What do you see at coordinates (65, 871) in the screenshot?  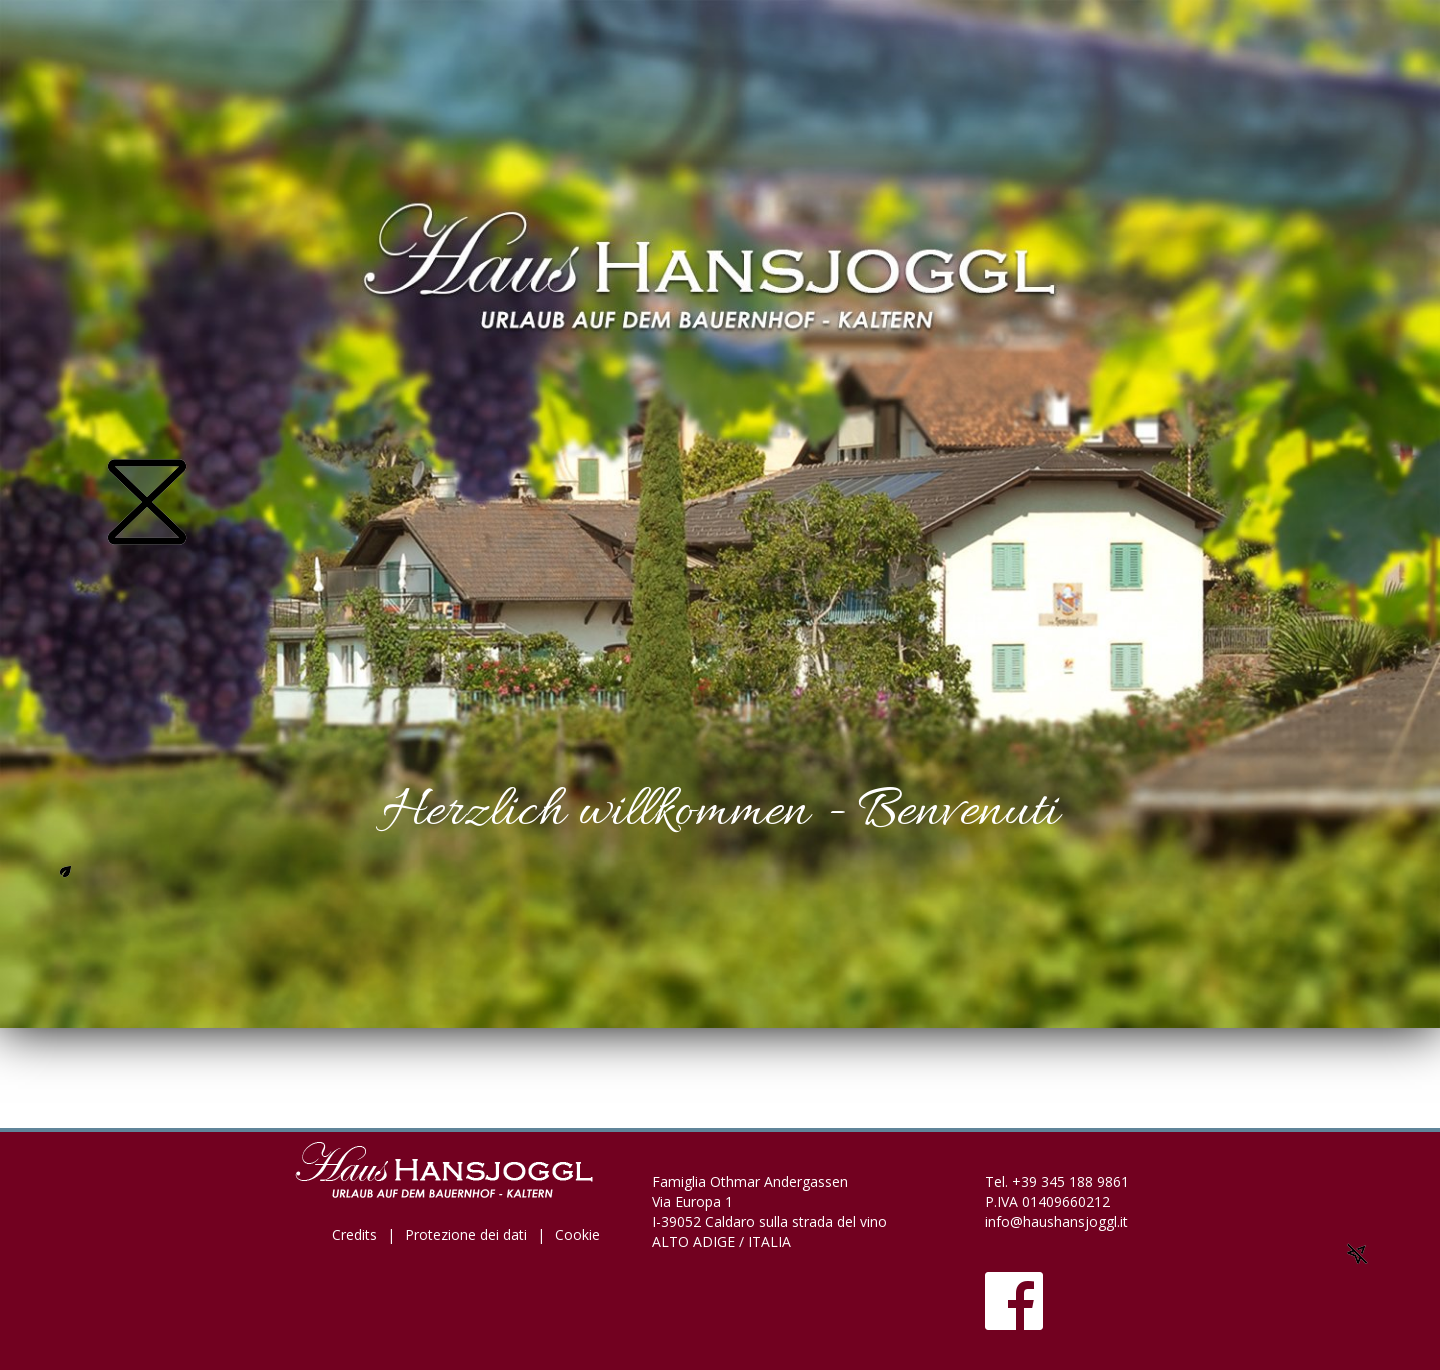 I see `enable eco-friendly or power-saving mode` at bounding box center [65, 871].